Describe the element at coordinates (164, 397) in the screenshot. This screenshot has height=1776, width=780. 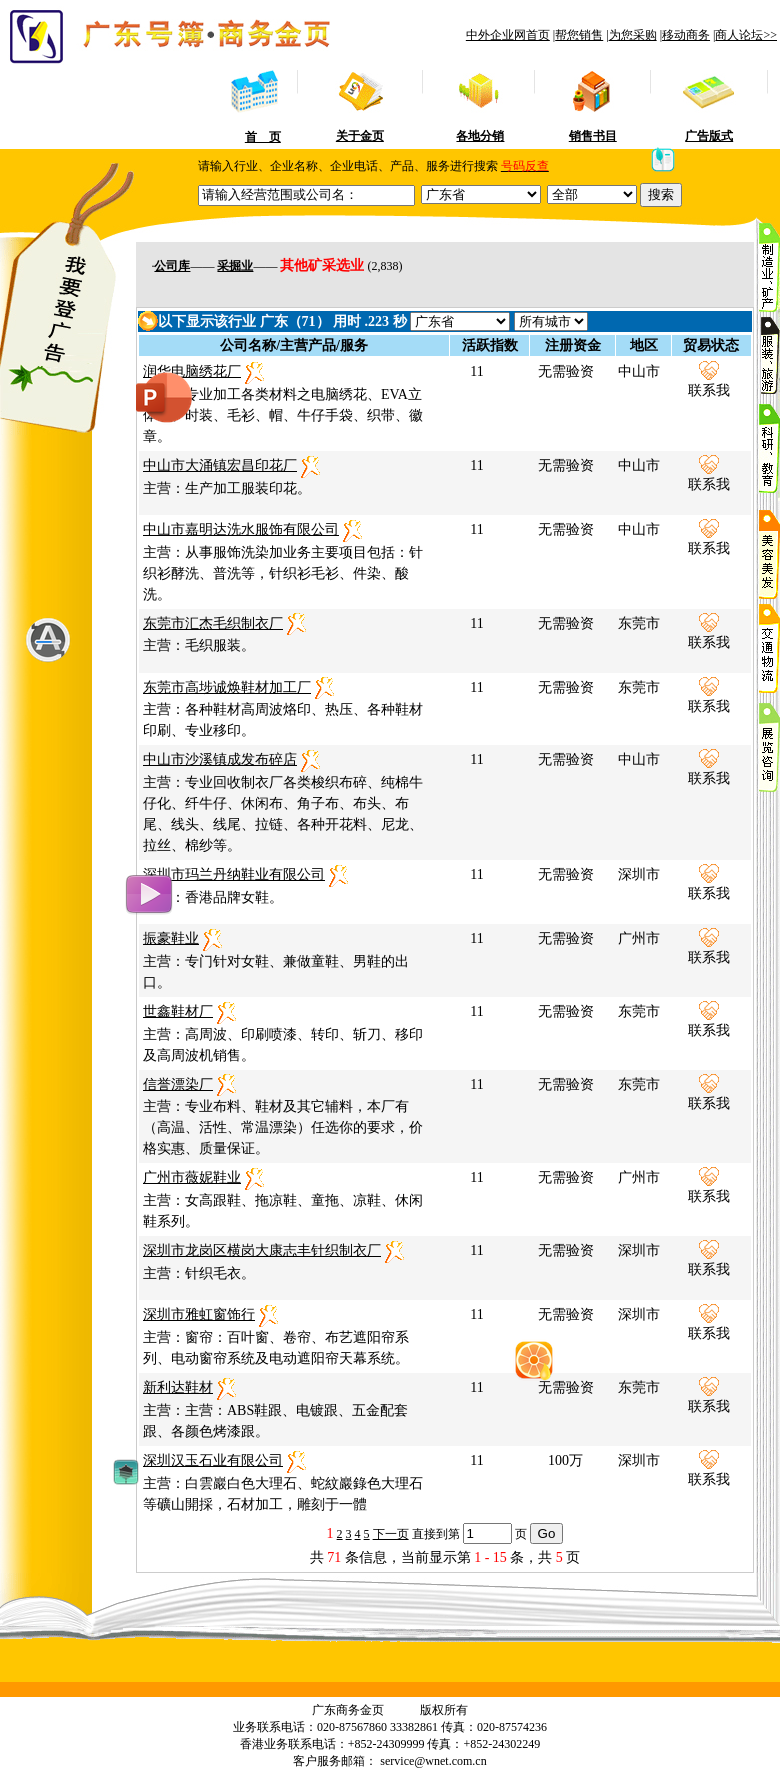
I see `open Microsoft PowerPoint` at that location.